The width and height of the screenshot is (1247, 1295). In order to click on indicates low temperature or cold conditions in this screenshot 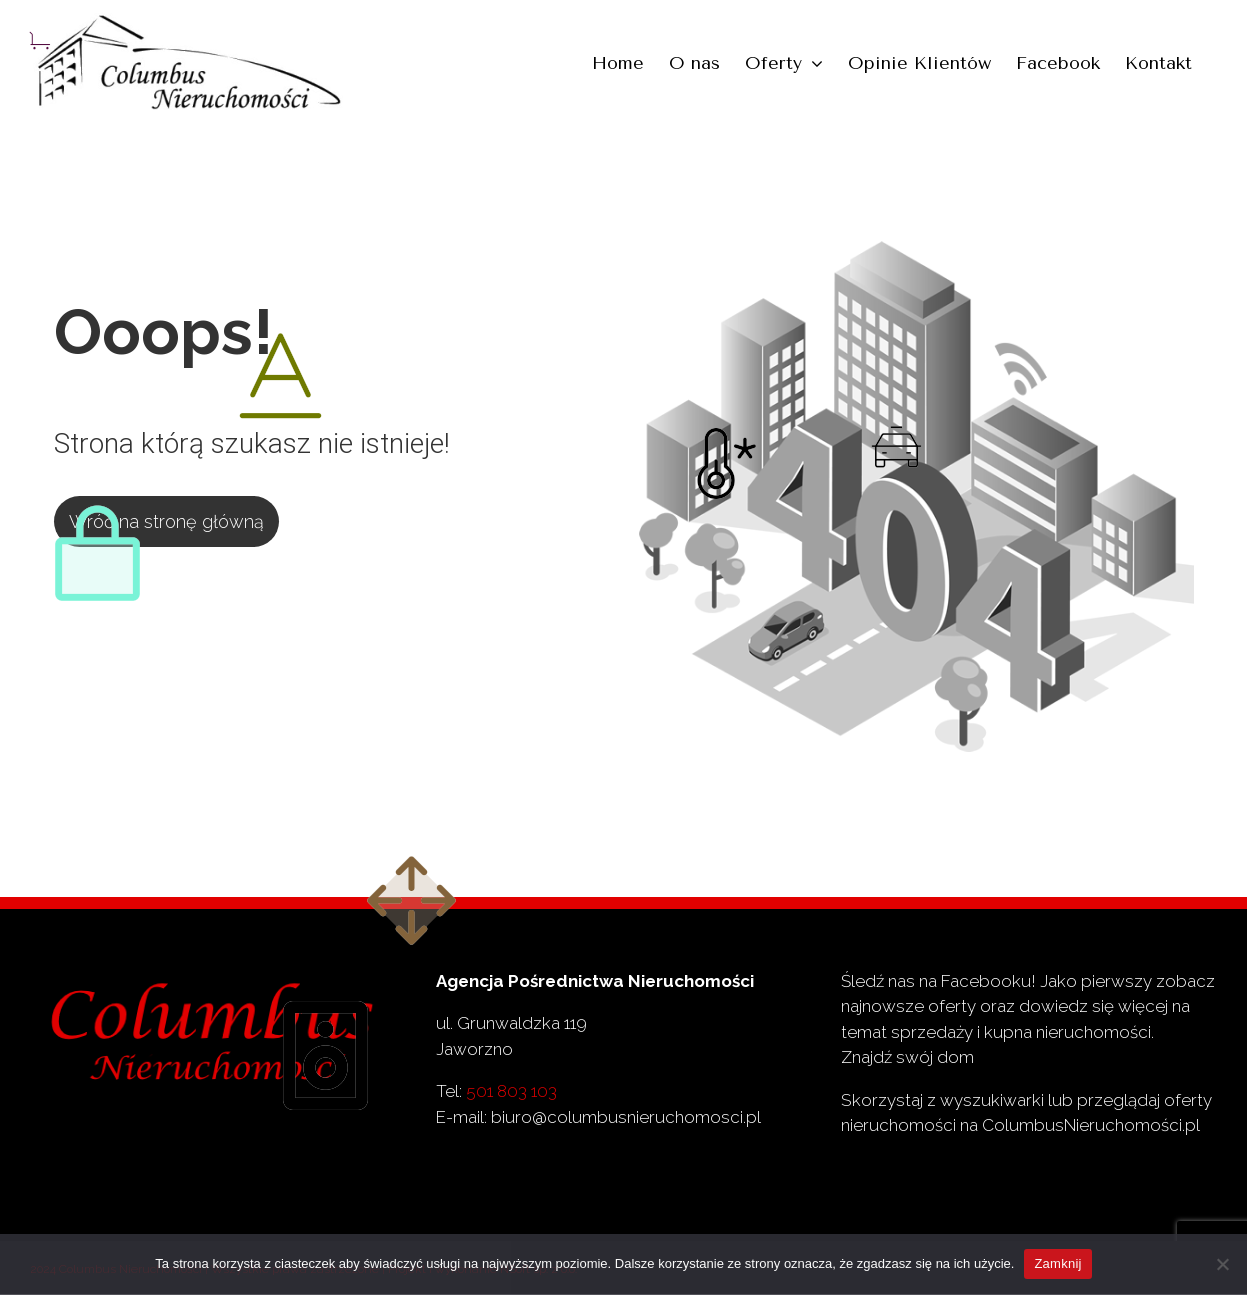, I will do `click(718, 463)`.